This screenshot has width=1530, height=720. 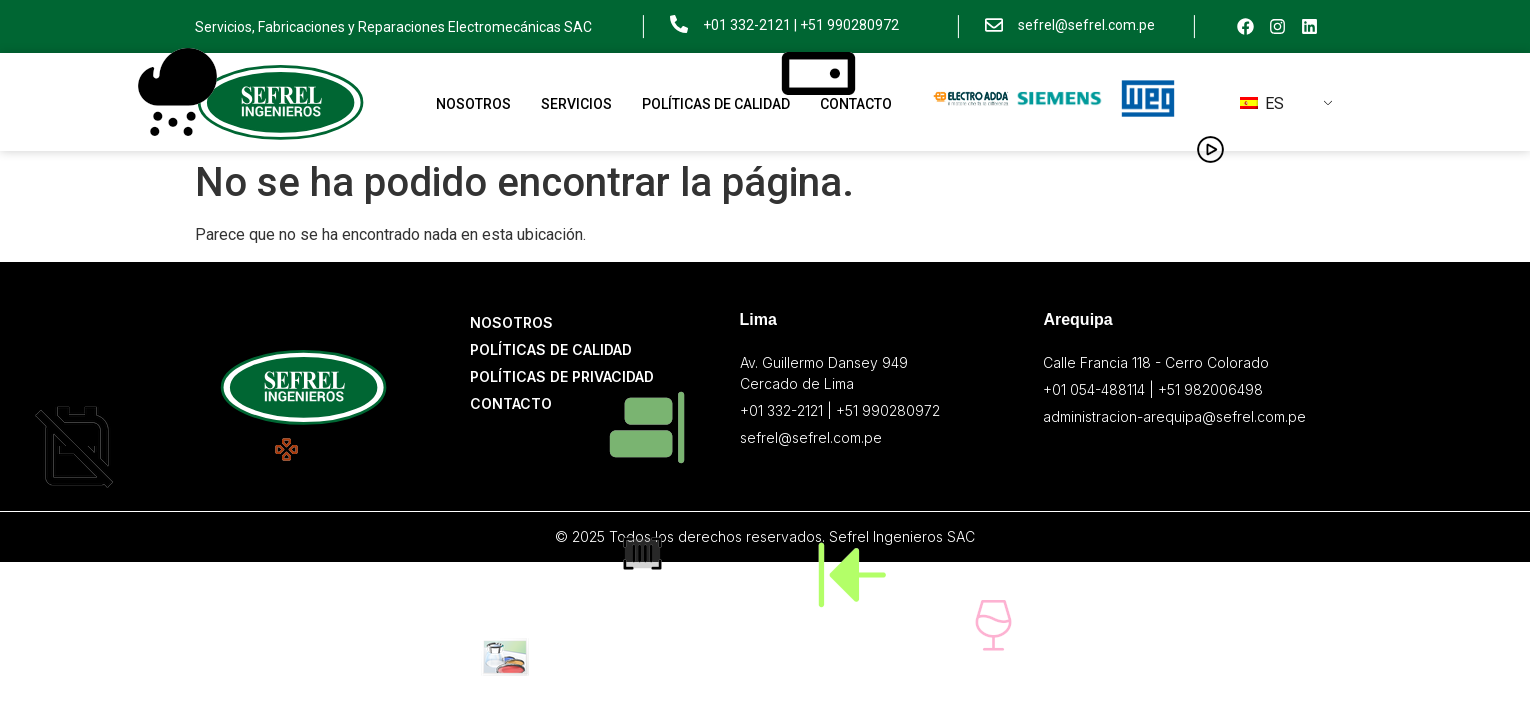 I want to click on browse wine selection or menu, so click(x=993, y=623).